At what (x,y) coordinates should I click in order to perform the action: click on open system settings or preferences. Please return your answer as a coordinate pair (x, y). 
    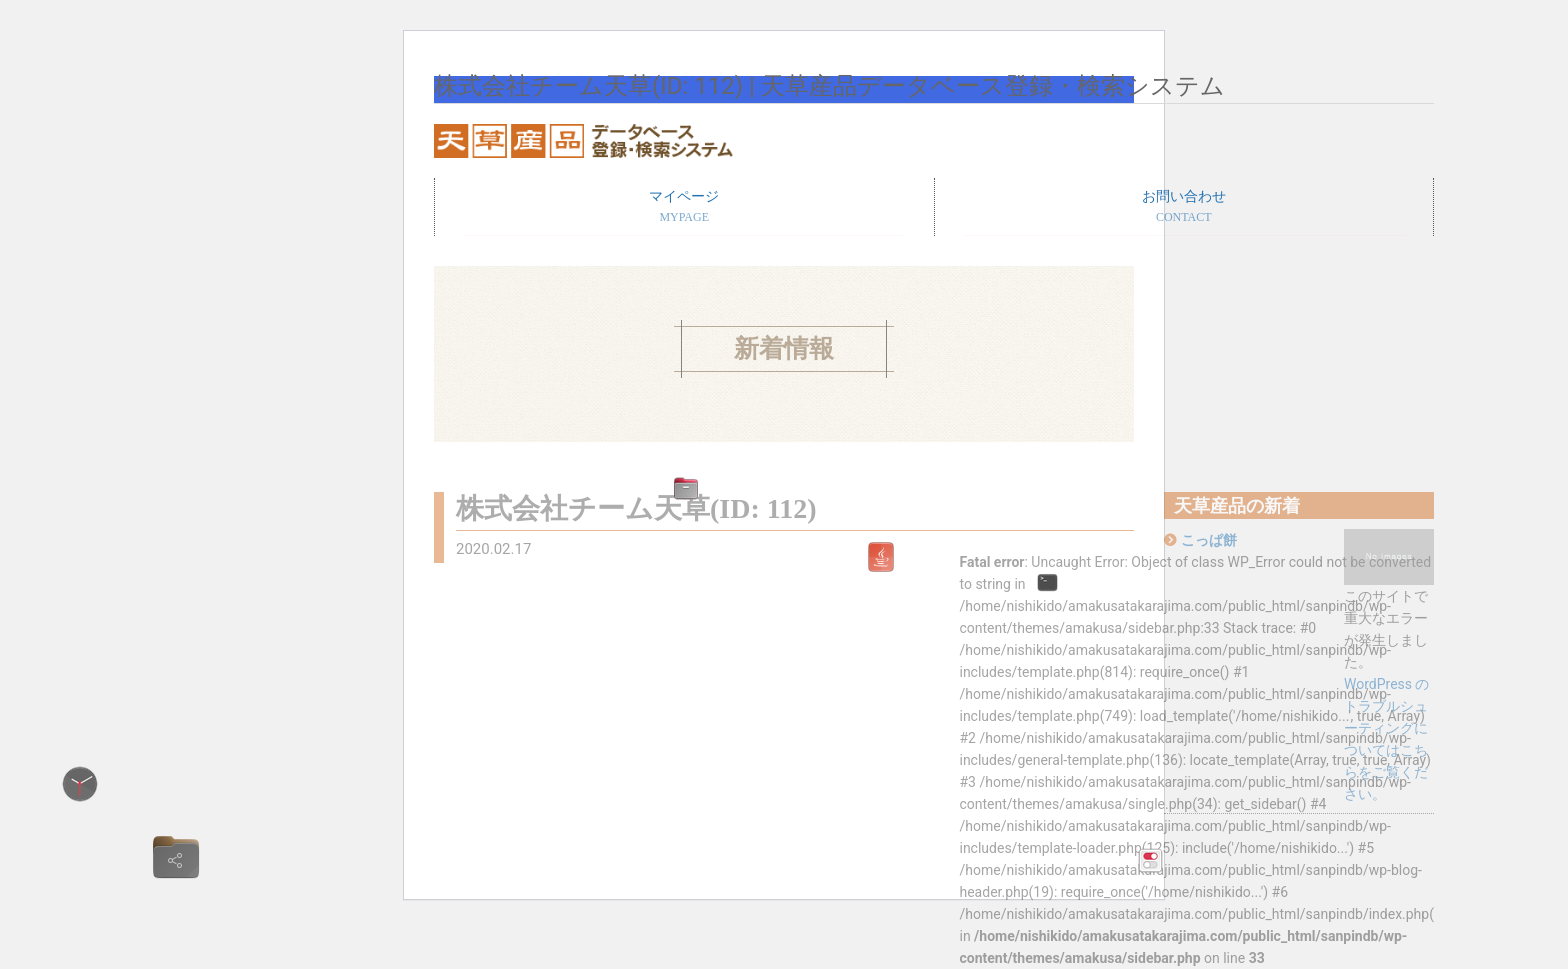
    Looking at the image, I should click on (1150, 860).